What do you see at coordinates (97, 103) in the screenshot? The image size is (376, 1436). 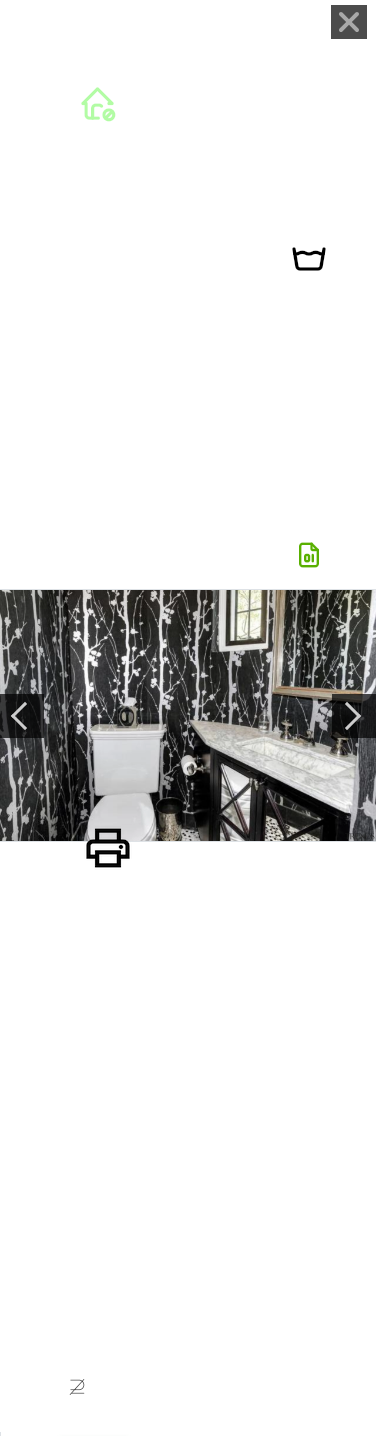 I see `cancel home or residence selection` at bounding box center [97, 103].